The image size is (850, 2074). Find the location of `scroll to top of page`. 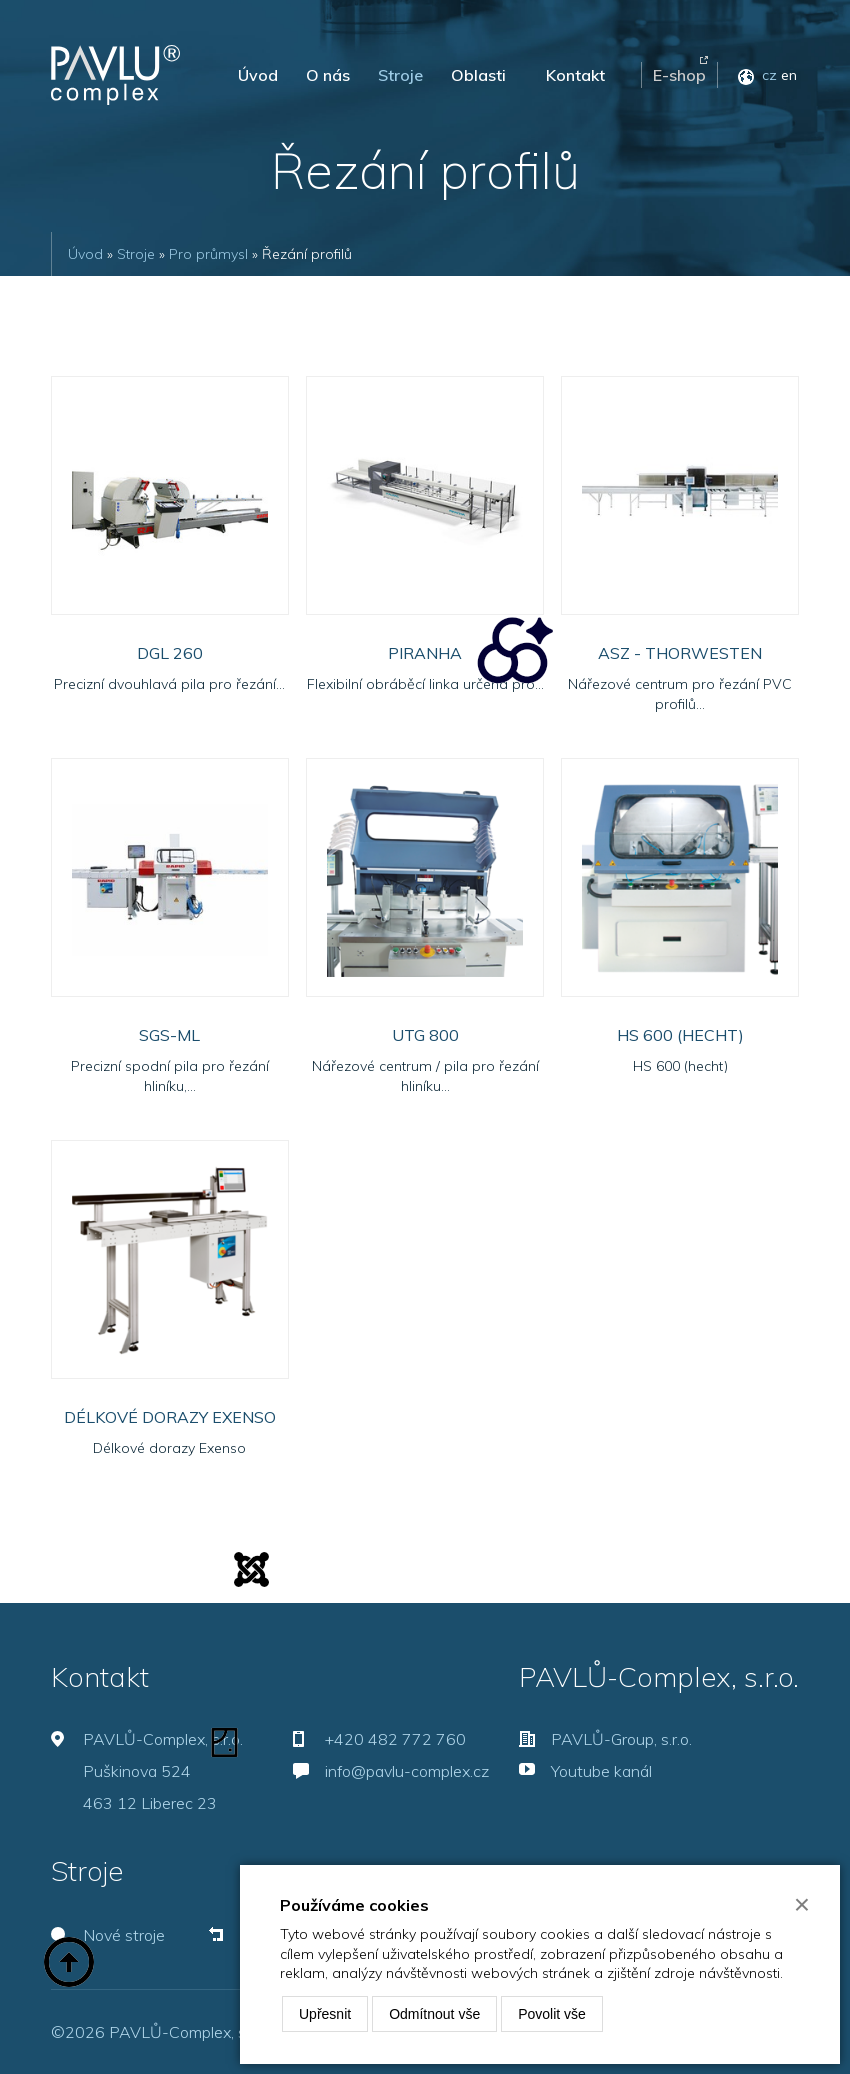

scroll to top of page is located at coordinates (69, 1962).